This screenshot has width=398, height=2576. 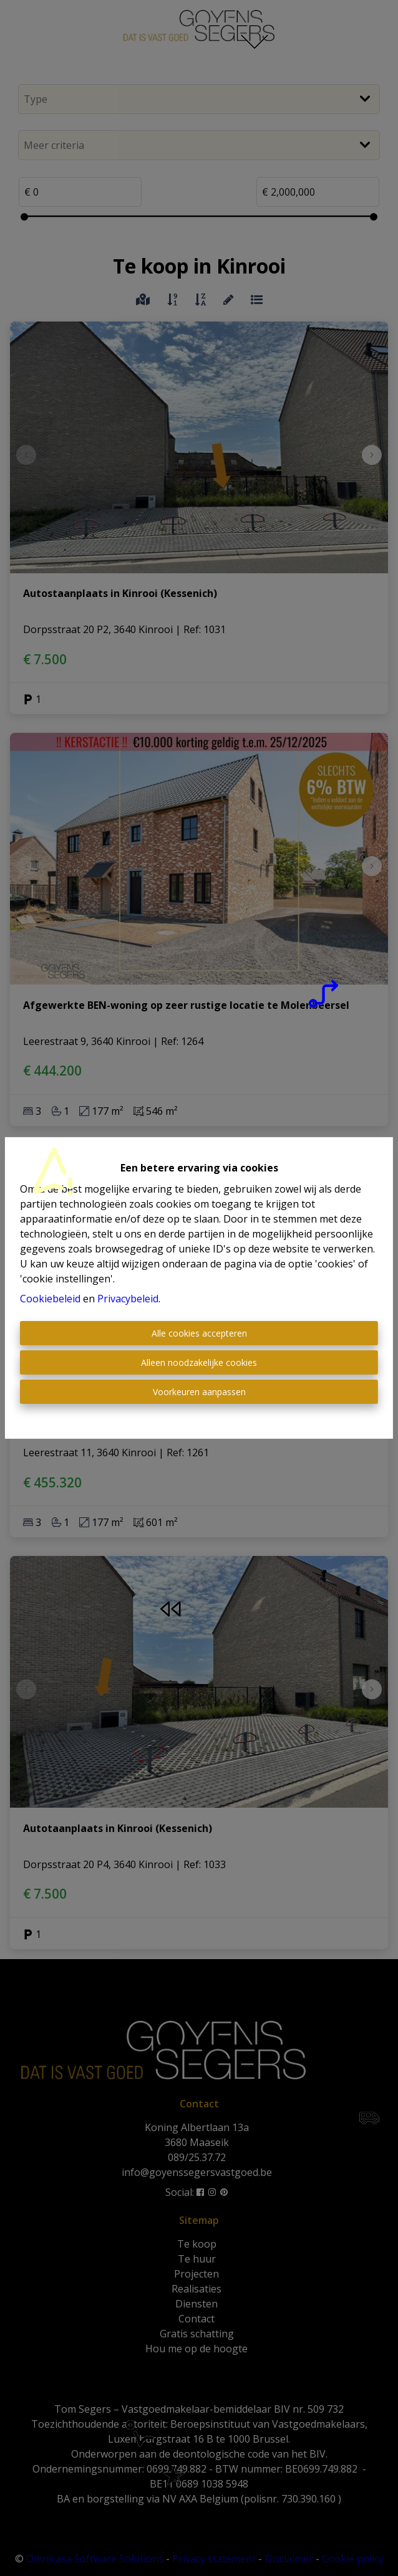 What do you see at coordinates (171, 1609) in the screenshot?
I see `skip to previous track` at bounding box center [171, 1609].